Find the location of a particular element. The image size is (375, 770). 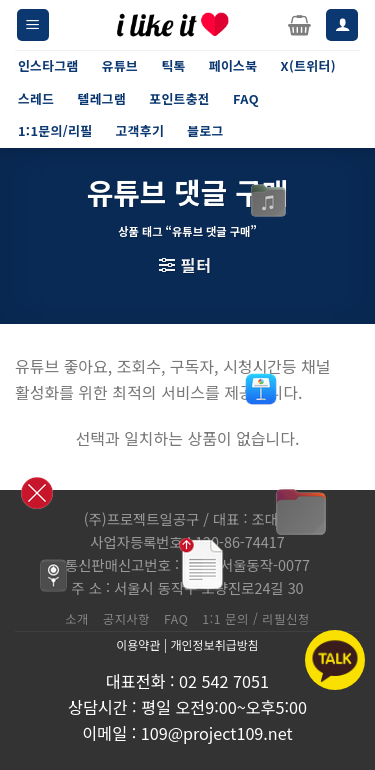

open Apple Keynote presentation app is located at coordinates (261, 389).